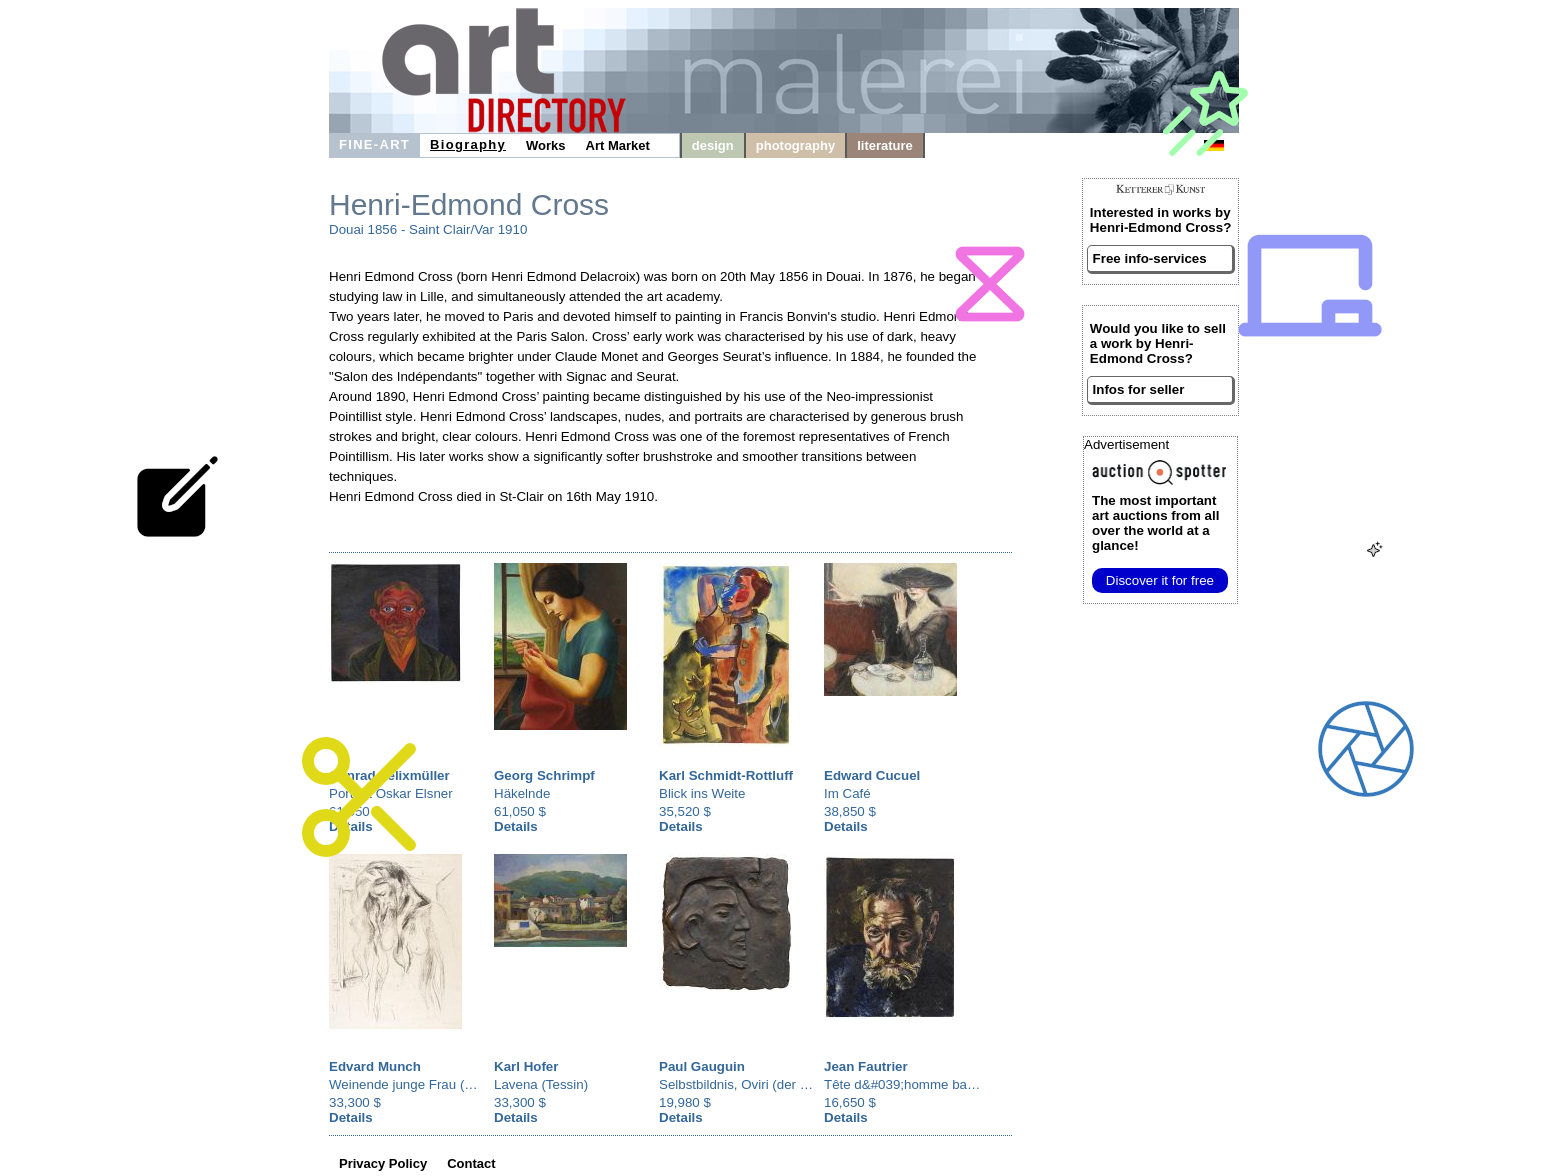 The width and height of the screenshot is (1568, 1176). Describe the element at coordinates (1374, 549) in the screenshot. I see `indicates AI-generated or enhanced content` at that location.